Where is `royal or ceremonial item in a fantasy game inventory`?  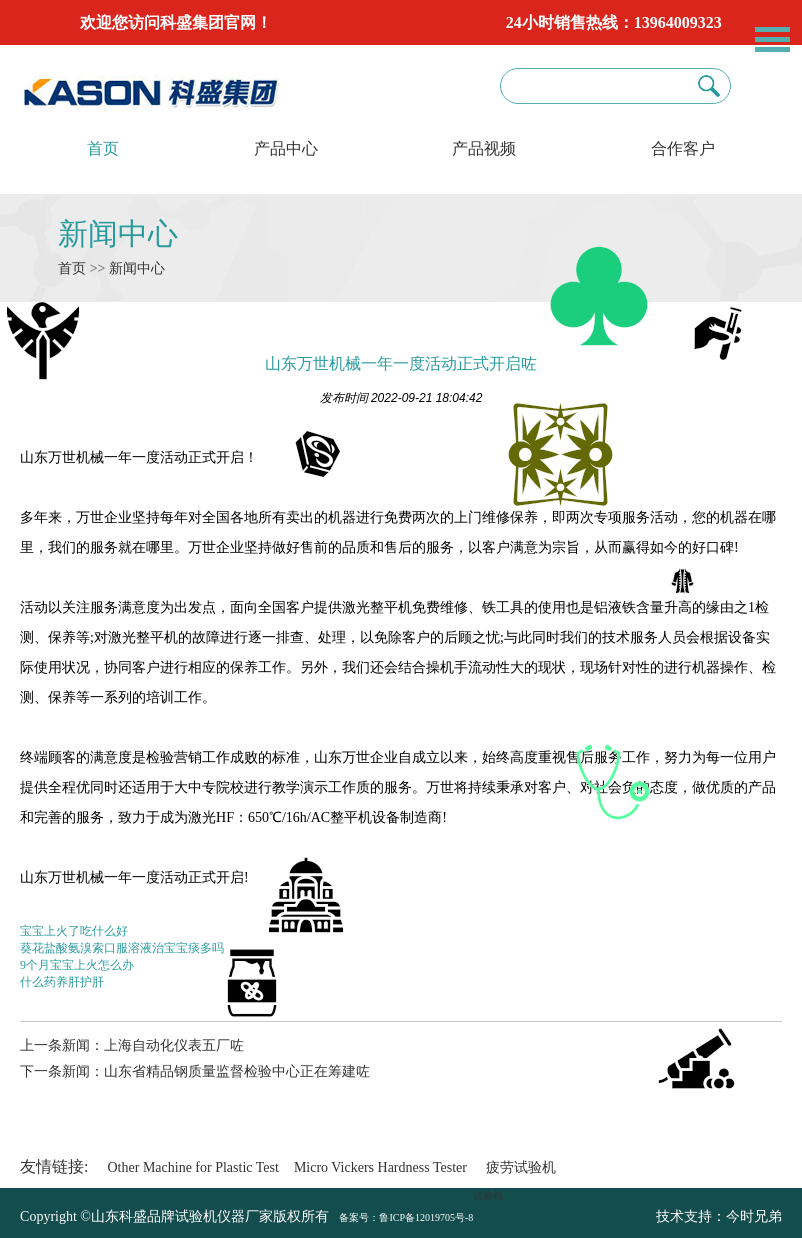 royal or ceremonial item in a fantasy game inventory is located at coordinates (43, 340).